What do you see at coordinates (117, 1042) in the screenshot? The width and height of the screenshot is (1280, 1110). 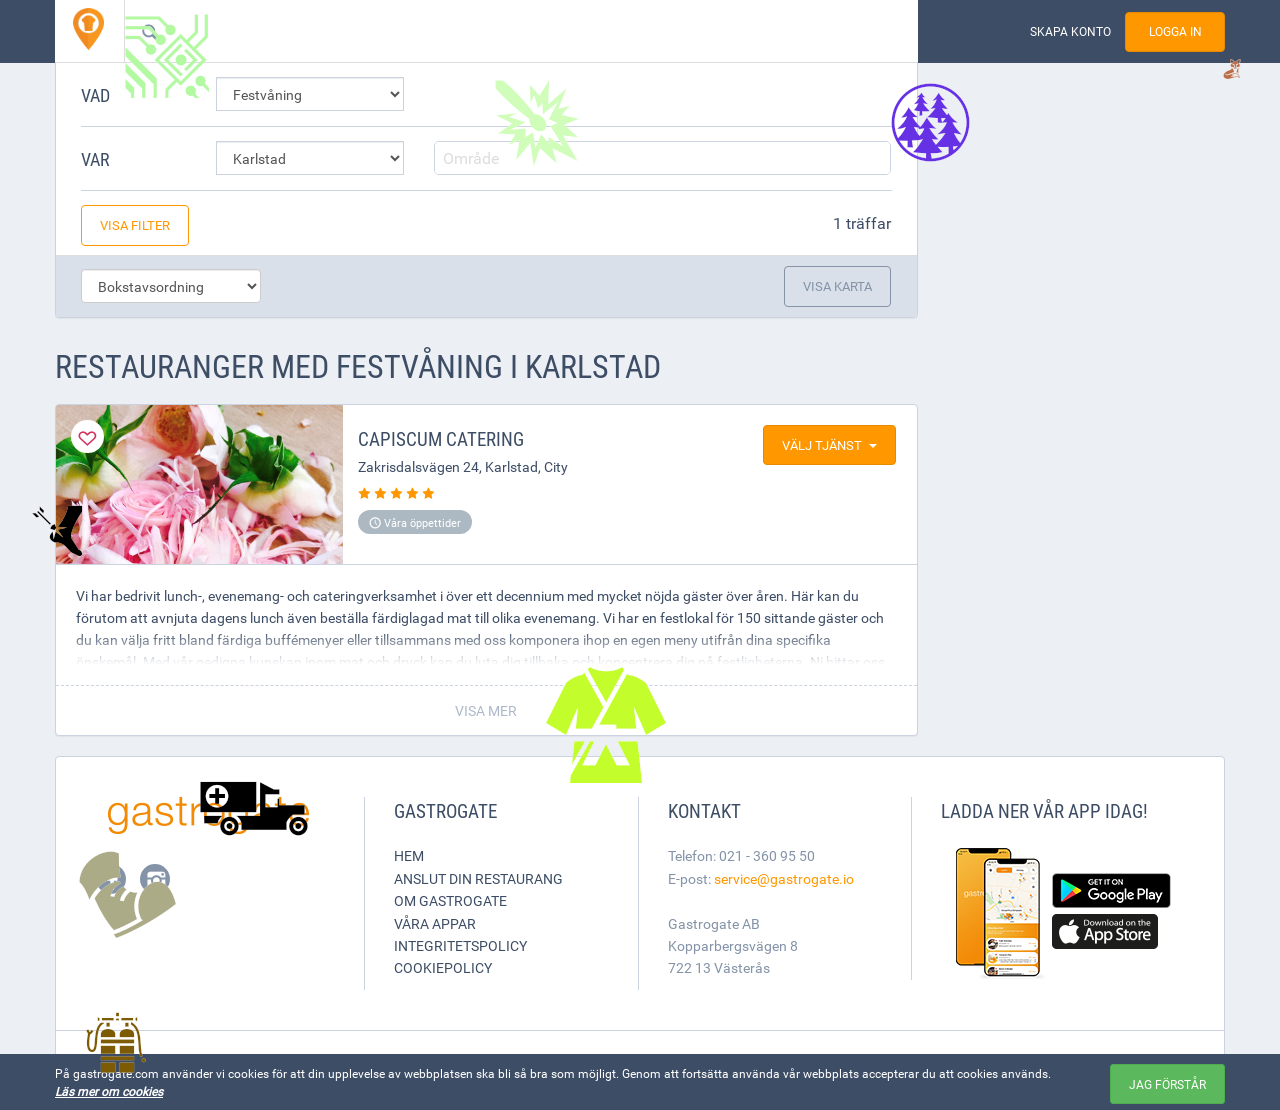 I see `access diving or scuba equipment settings` at bounding box center [117, 1042].